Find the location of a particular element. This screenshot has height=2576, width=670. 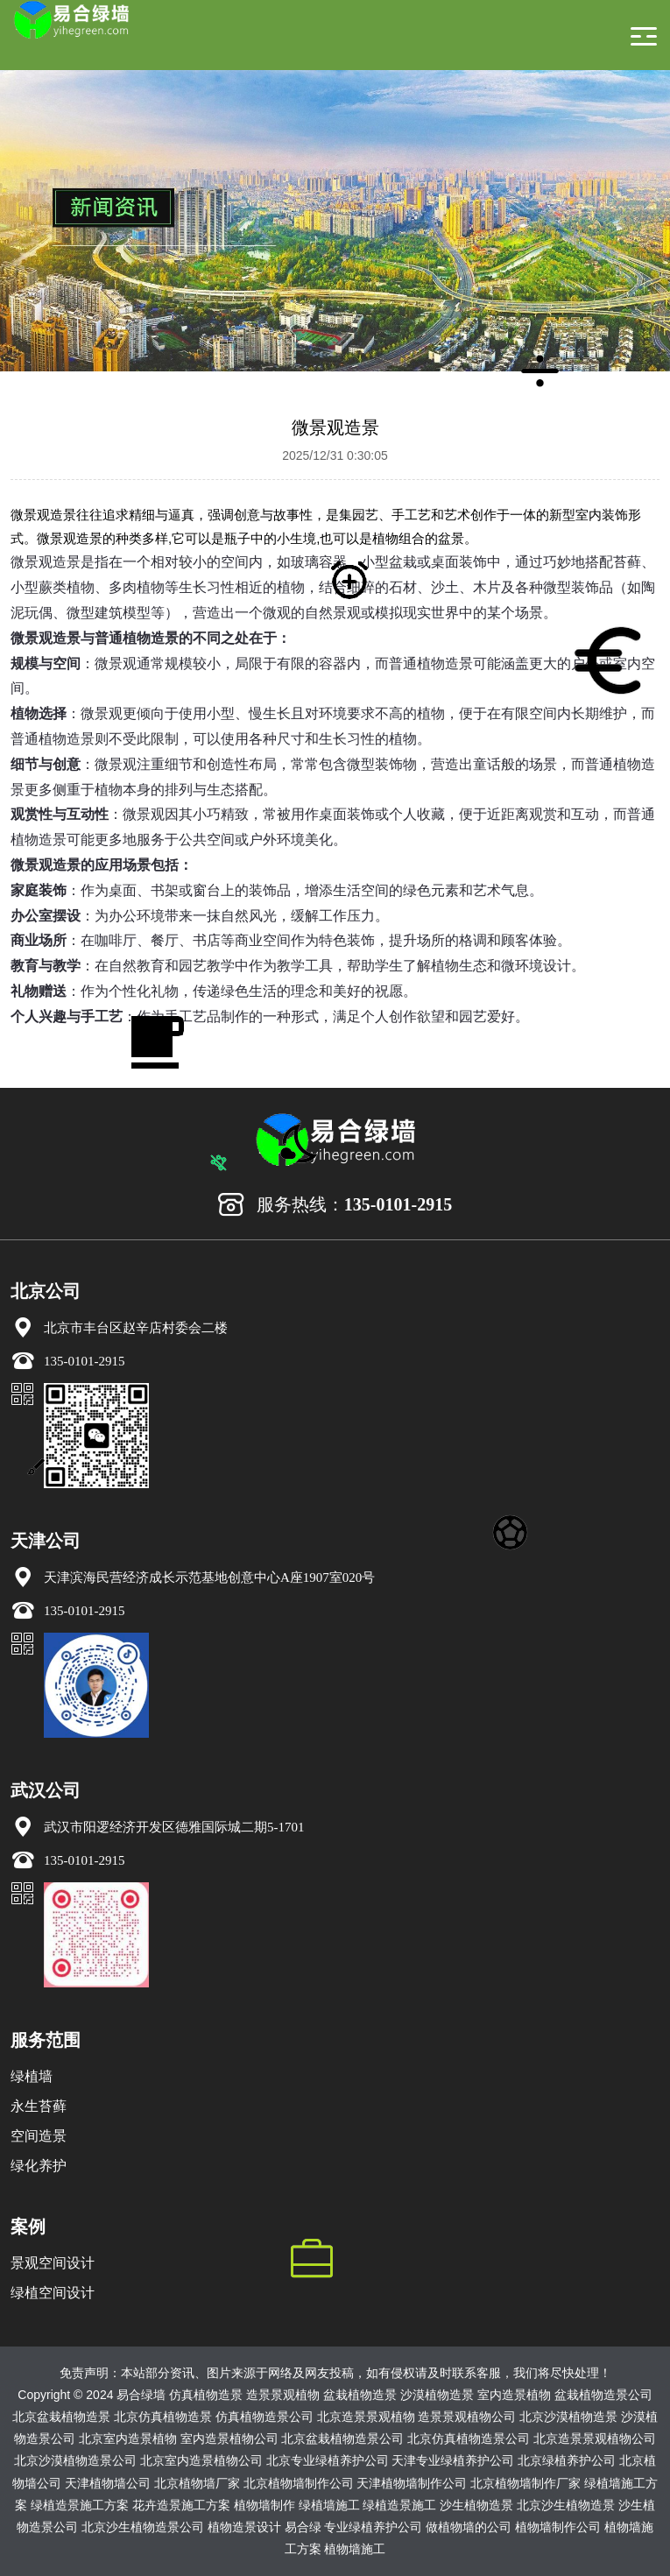

disable polygon drawing tool is located at coordinates (218, 1162).